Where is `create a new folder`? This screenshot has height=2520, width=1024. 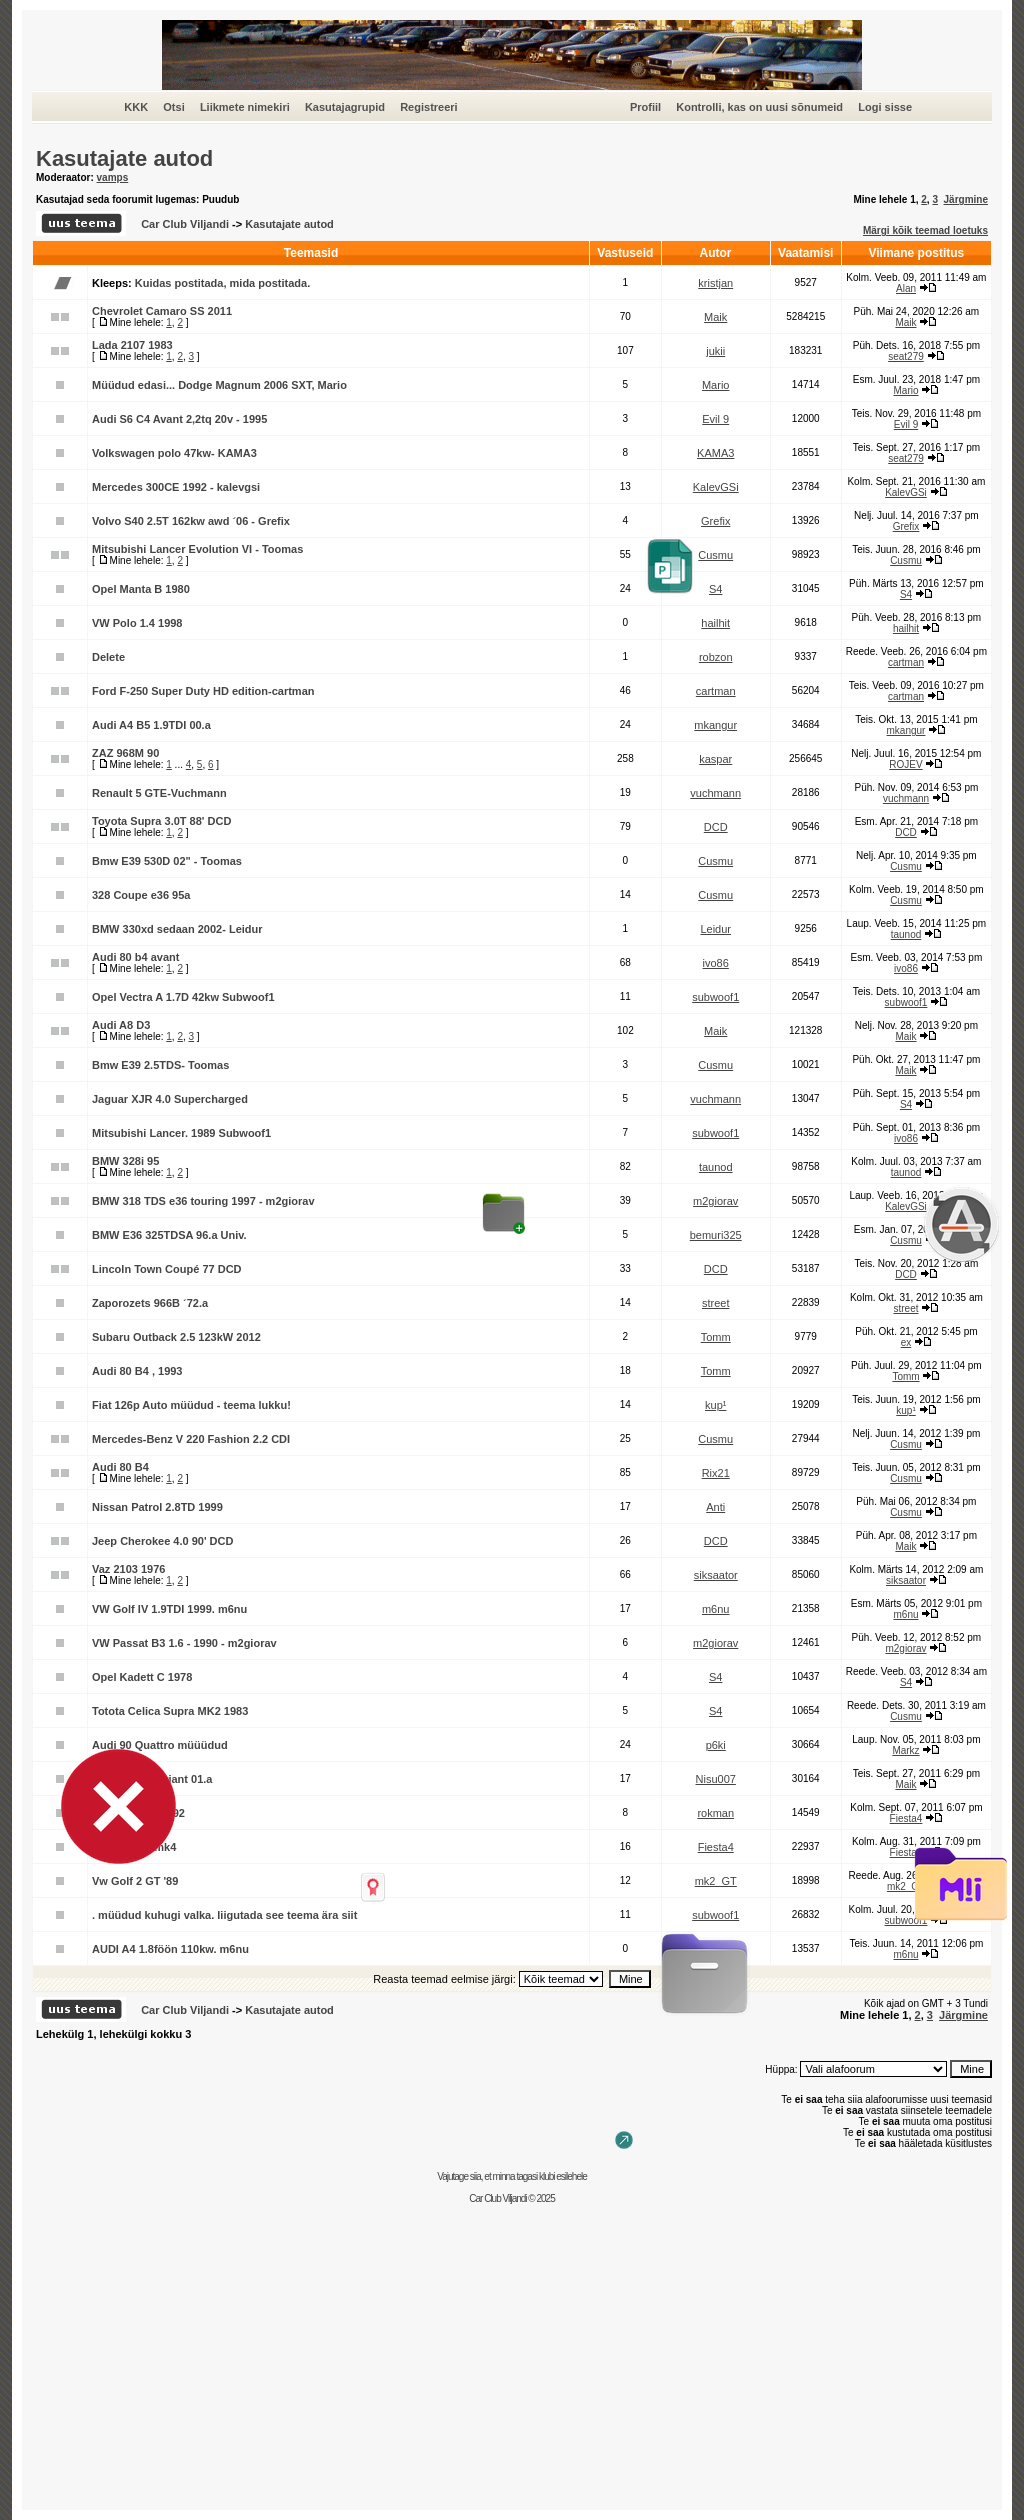
create a new folder is located at coordinates (503, 1212).